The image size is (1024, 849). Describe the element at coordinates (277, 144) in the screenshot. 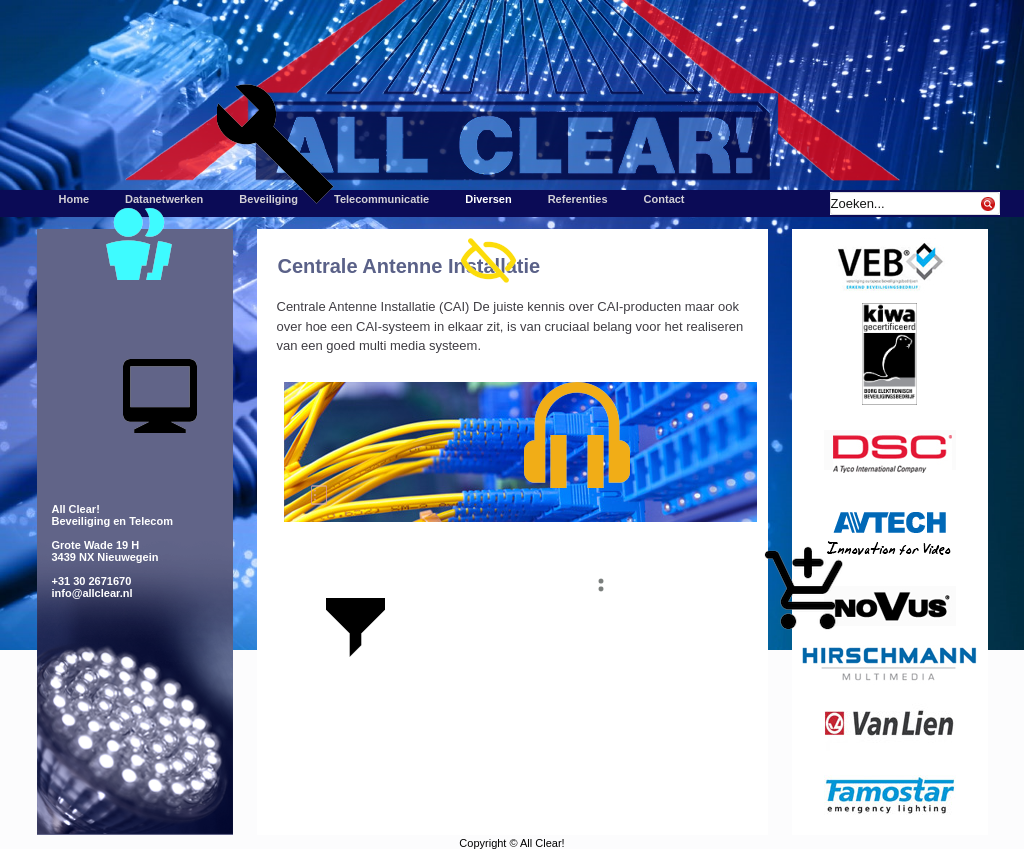

I see `access settings or configuration options` at that location.